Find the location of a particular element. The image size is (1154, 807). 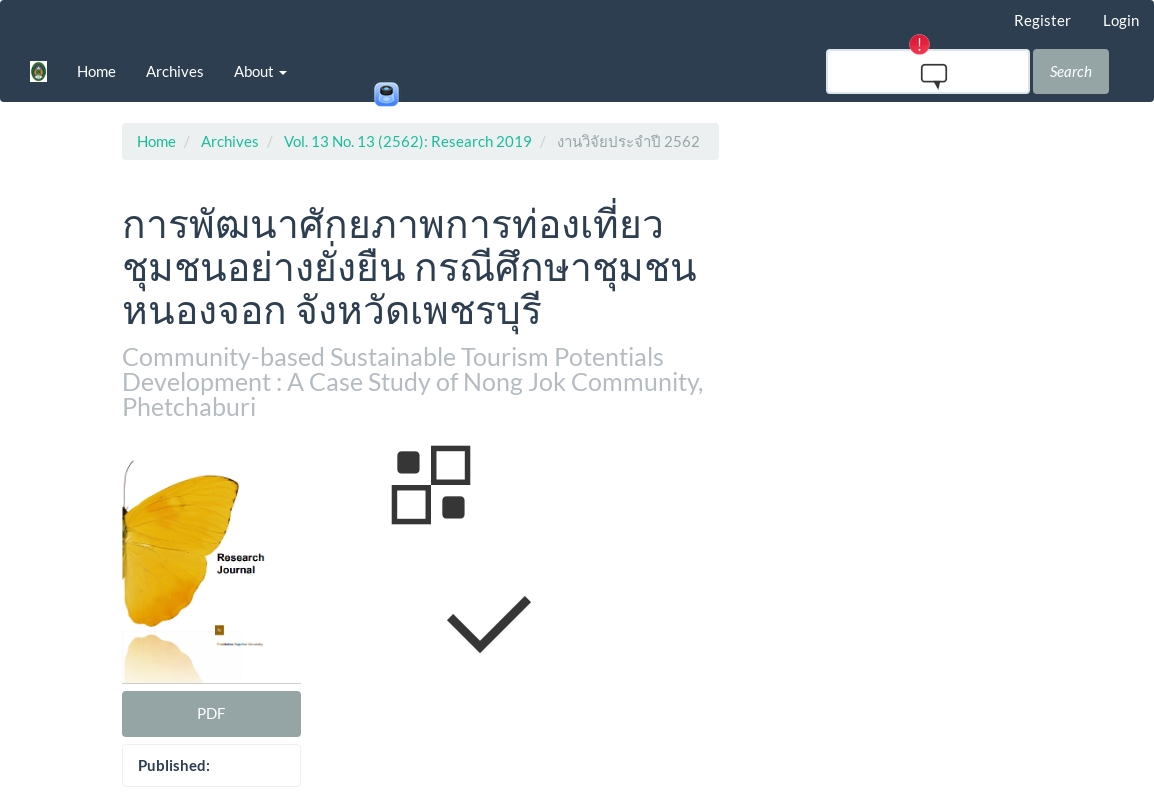

open preview app to view images and PDFs is located at coordinates (386, 94).